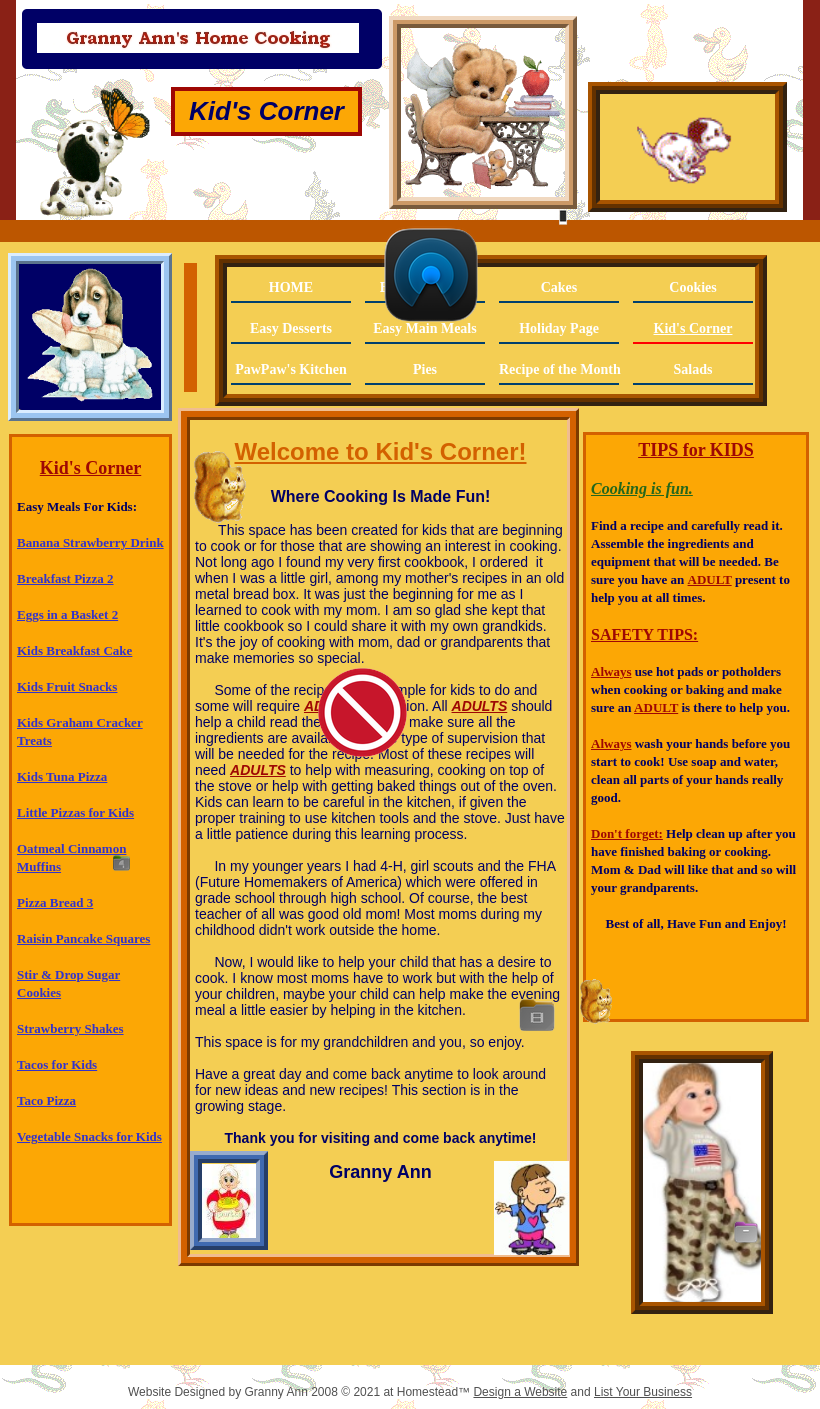 This screenshot has height=1409, width=820. Describe the element at coordinates (121, 862) in the screenshot. I see `open insync cloud sync folder` at that location.